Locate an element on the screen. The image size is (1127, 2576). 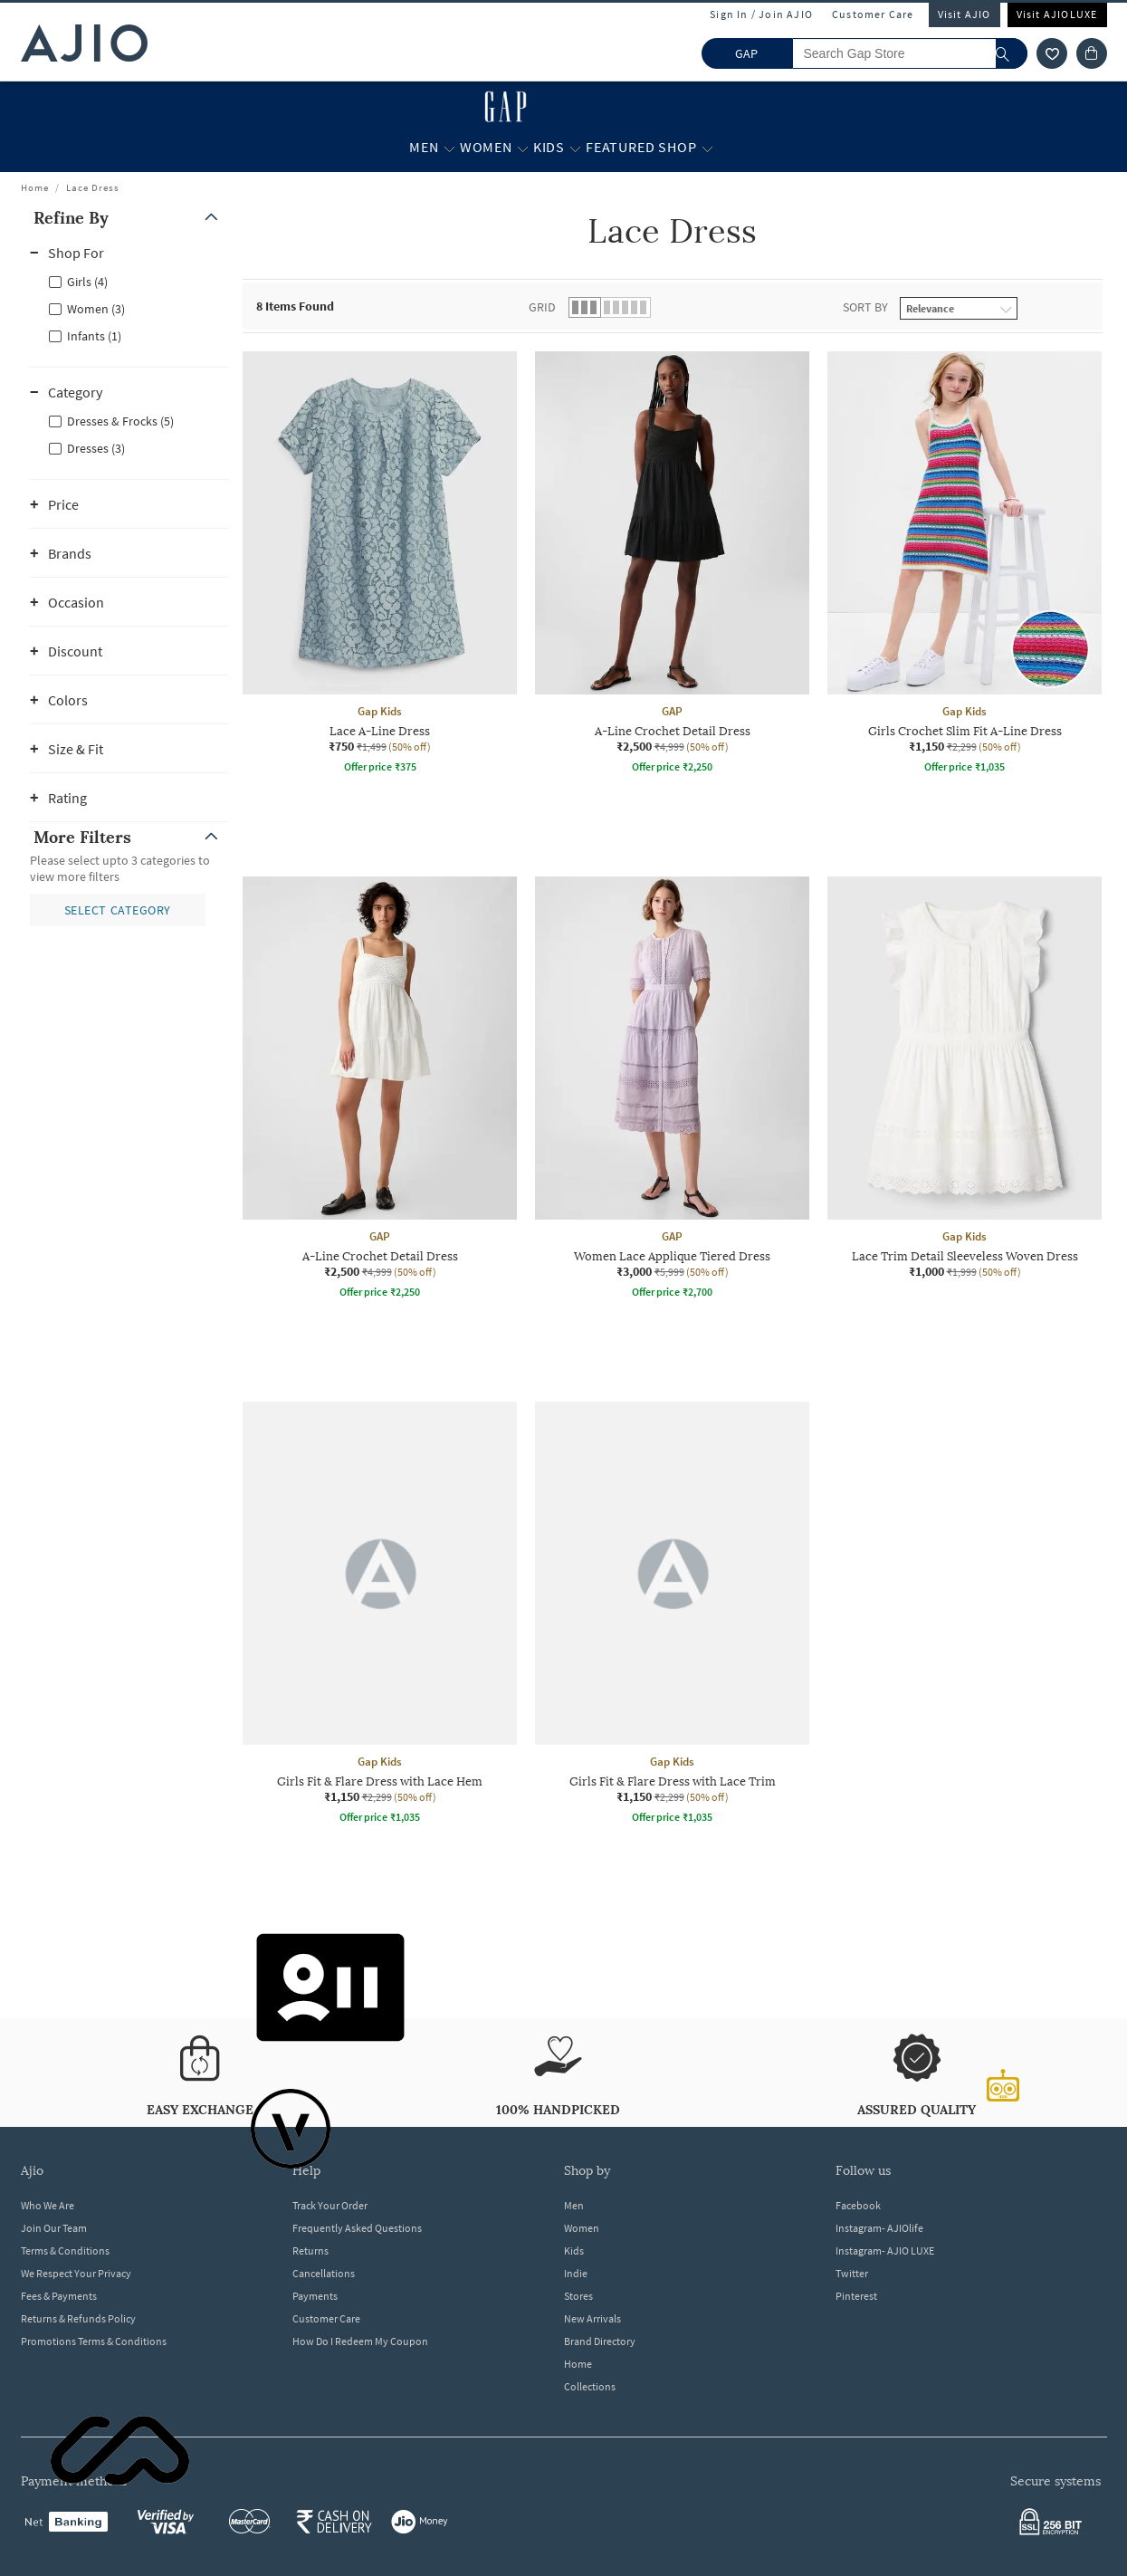
open Vectorworks application is located at coordinates (291, 2129).